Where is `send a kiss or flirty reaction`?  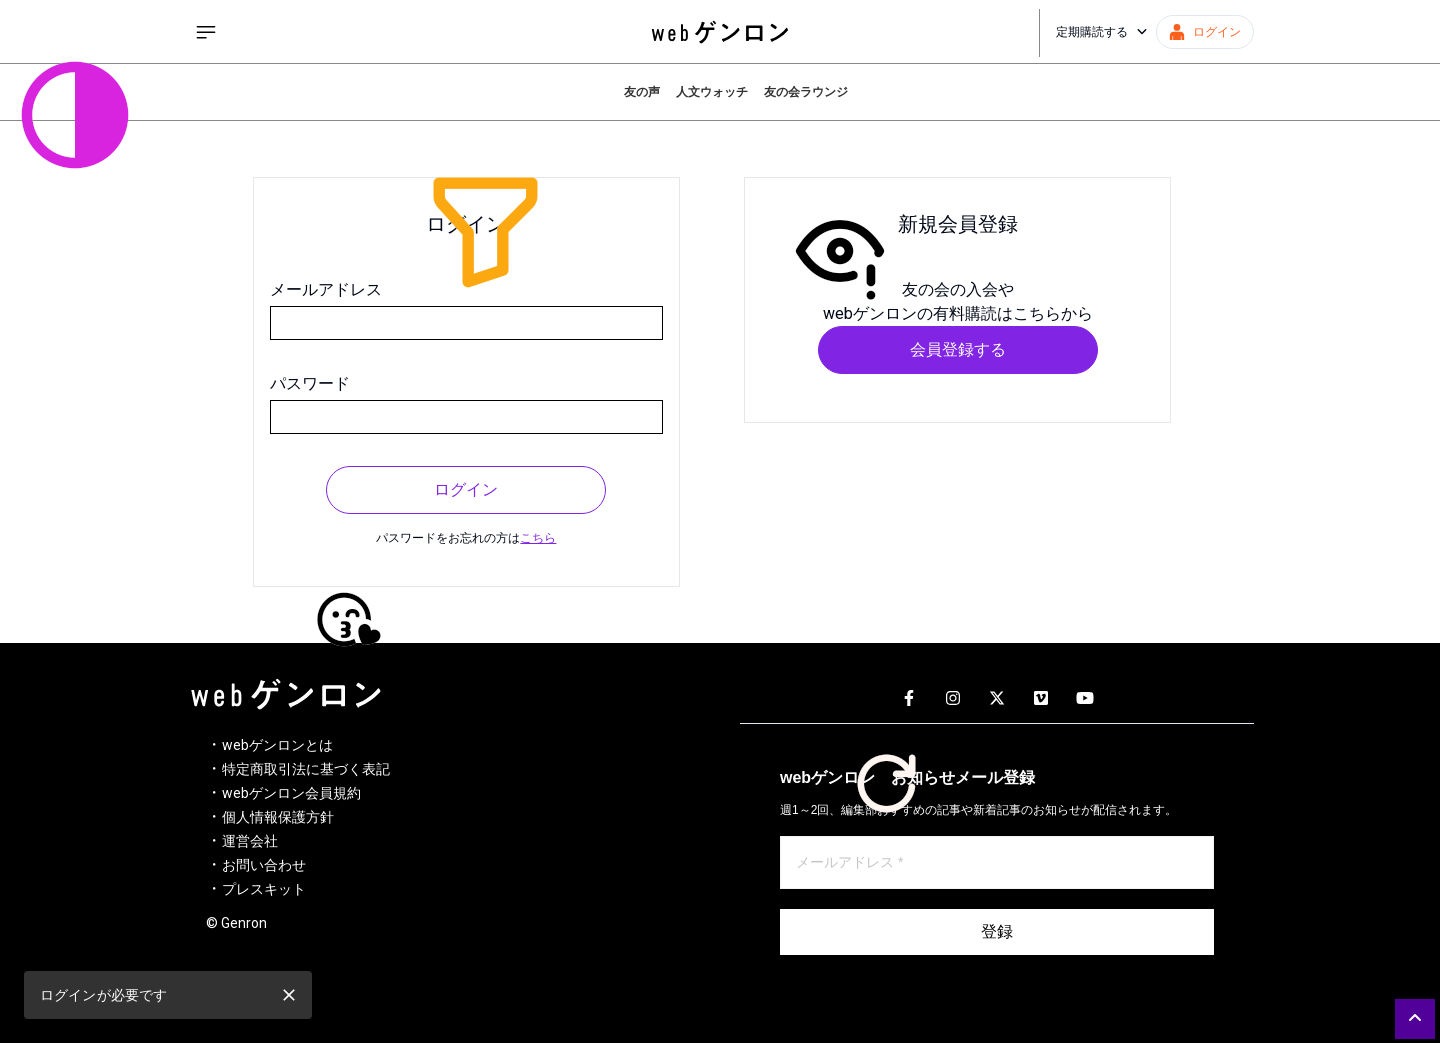
send a kiss or flirty reaction is located at coordinates (347, 619).